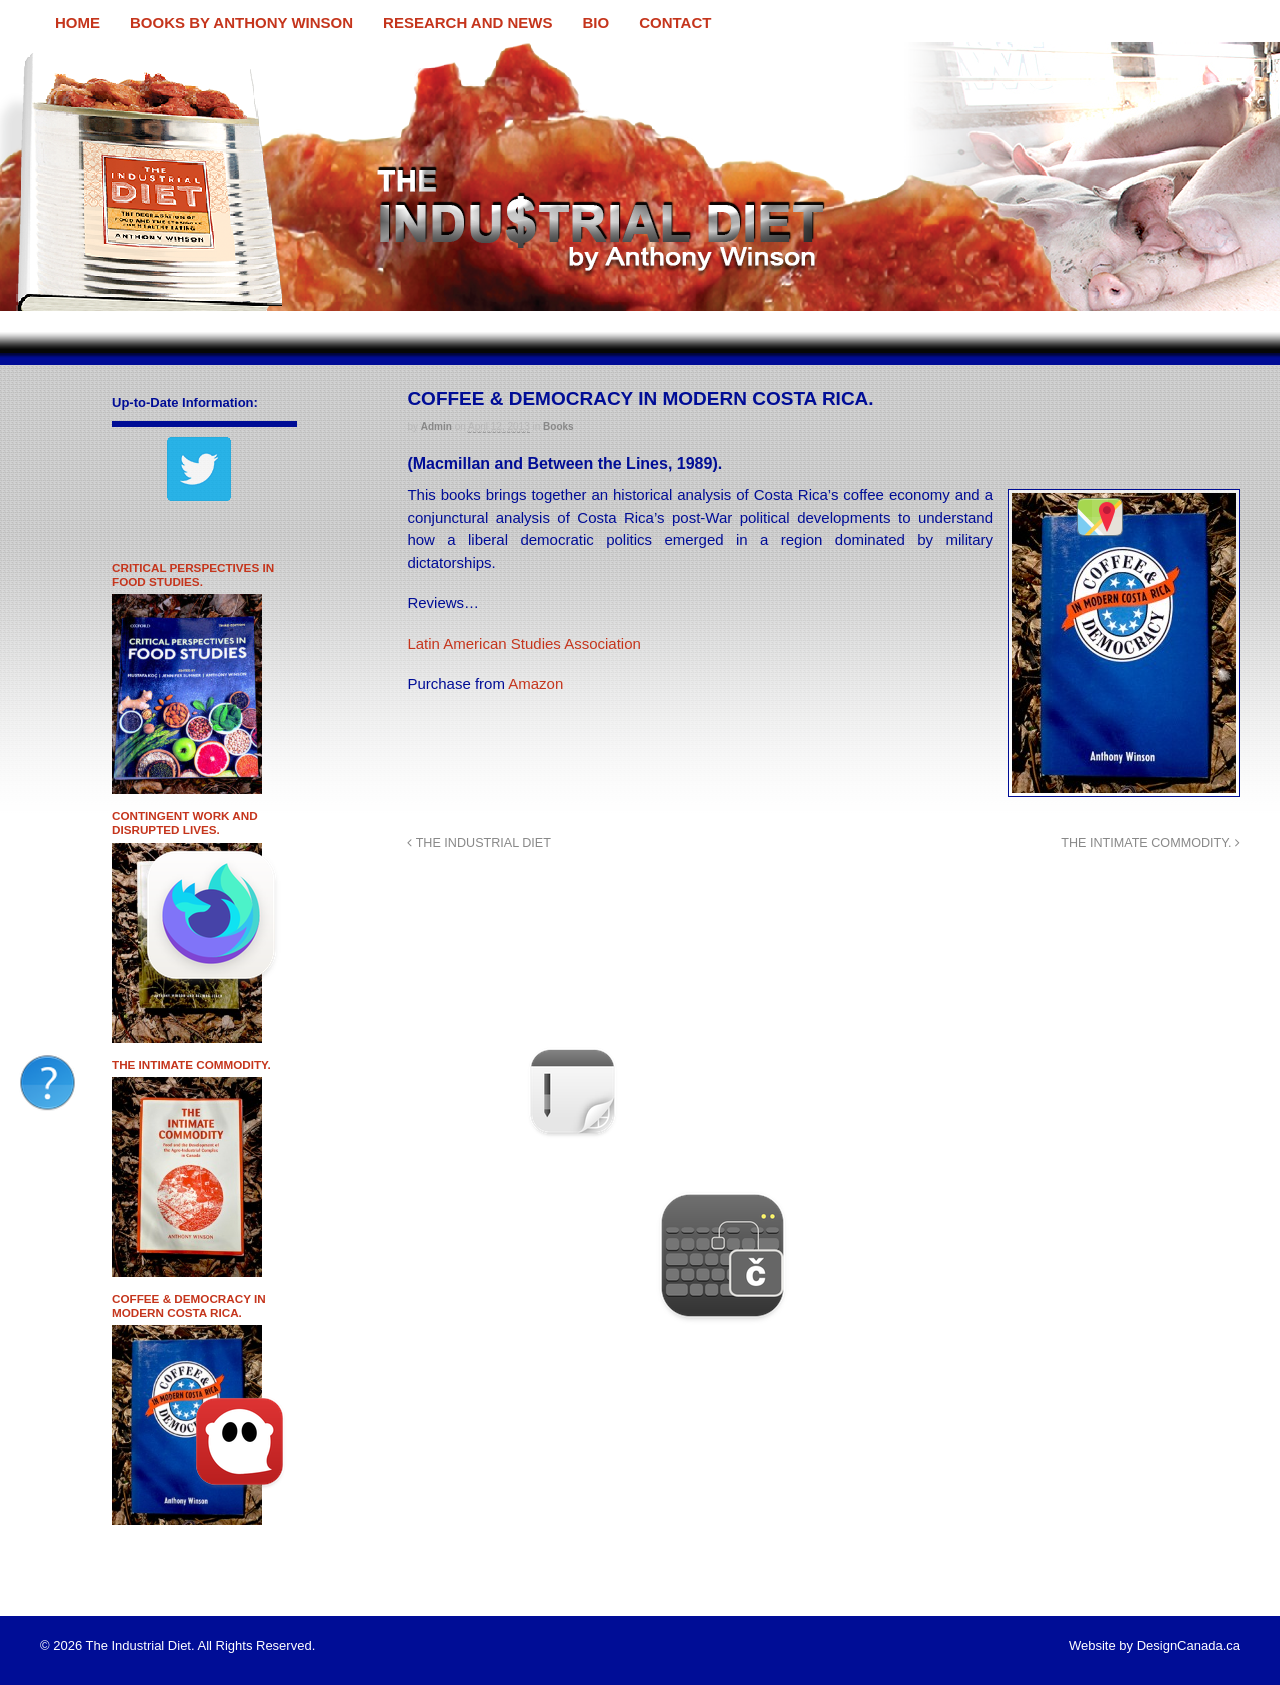 This screenshot has width=1280, height=1685. Describe the element at coordinates (722, 1255) in the screenshot. I see `open tecla on-screen keyboard app` at that location.